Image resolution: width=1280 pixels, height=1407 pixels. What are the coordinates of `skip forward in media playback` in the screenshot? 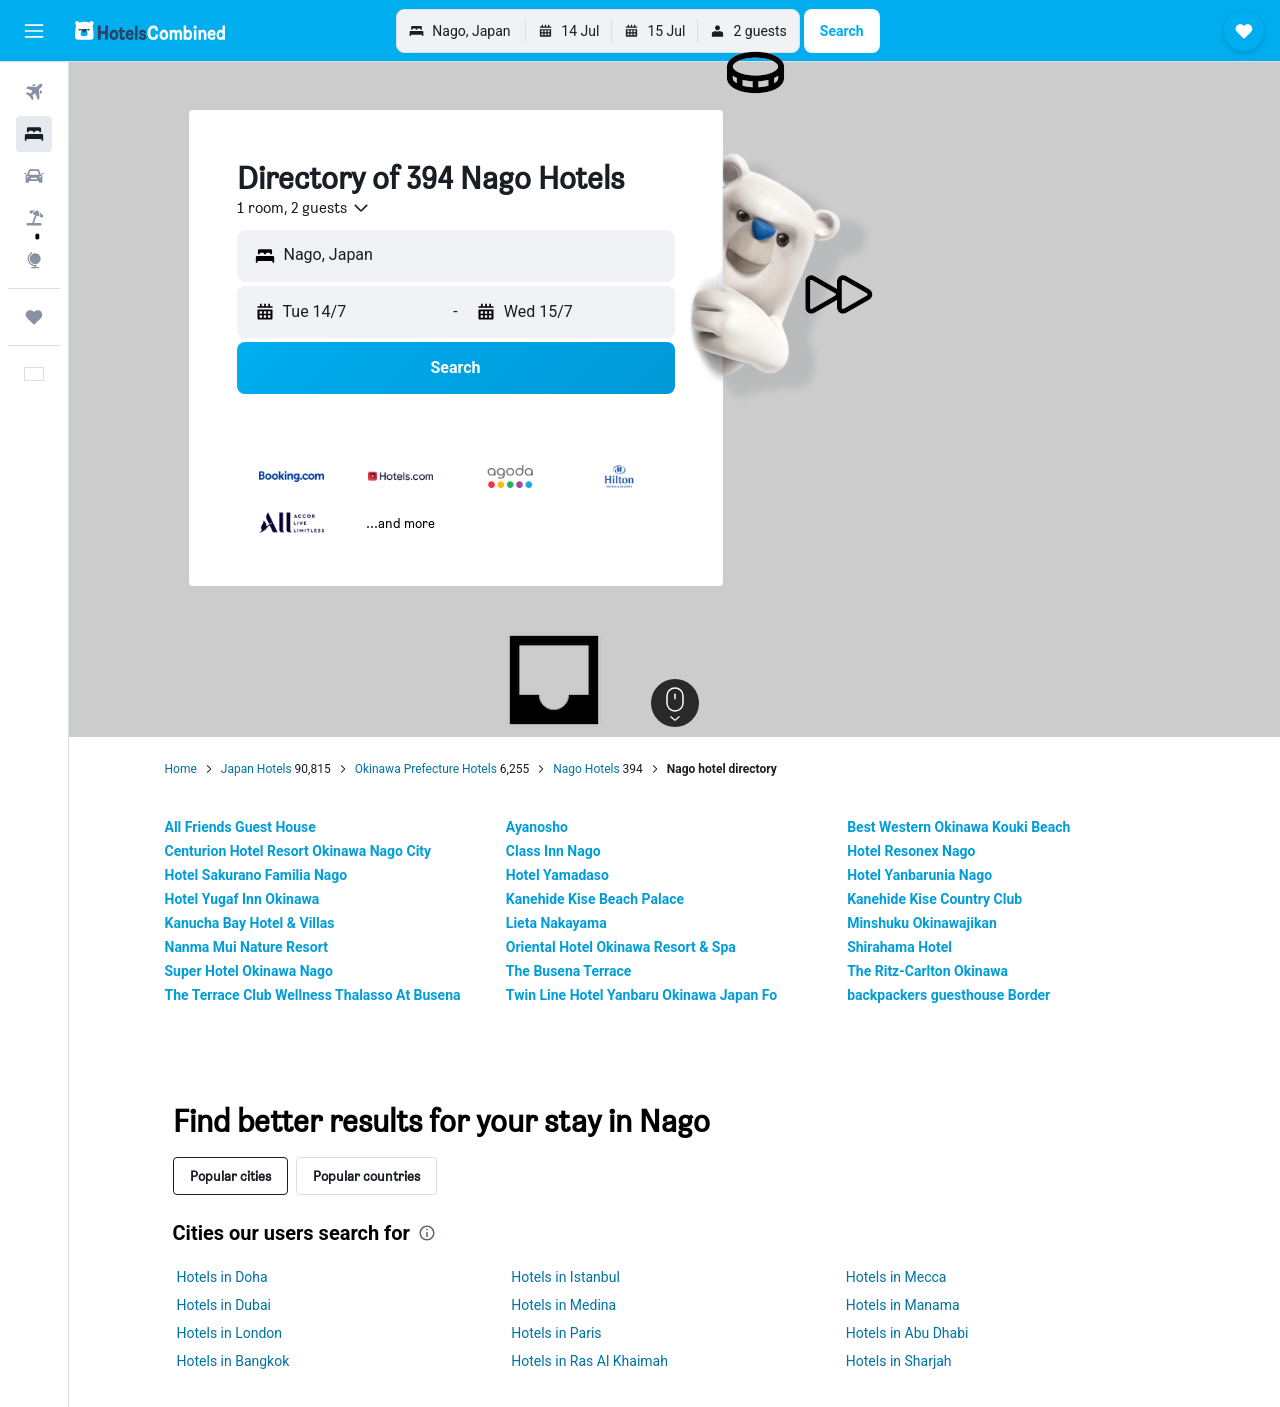 It's located at (837, 292).